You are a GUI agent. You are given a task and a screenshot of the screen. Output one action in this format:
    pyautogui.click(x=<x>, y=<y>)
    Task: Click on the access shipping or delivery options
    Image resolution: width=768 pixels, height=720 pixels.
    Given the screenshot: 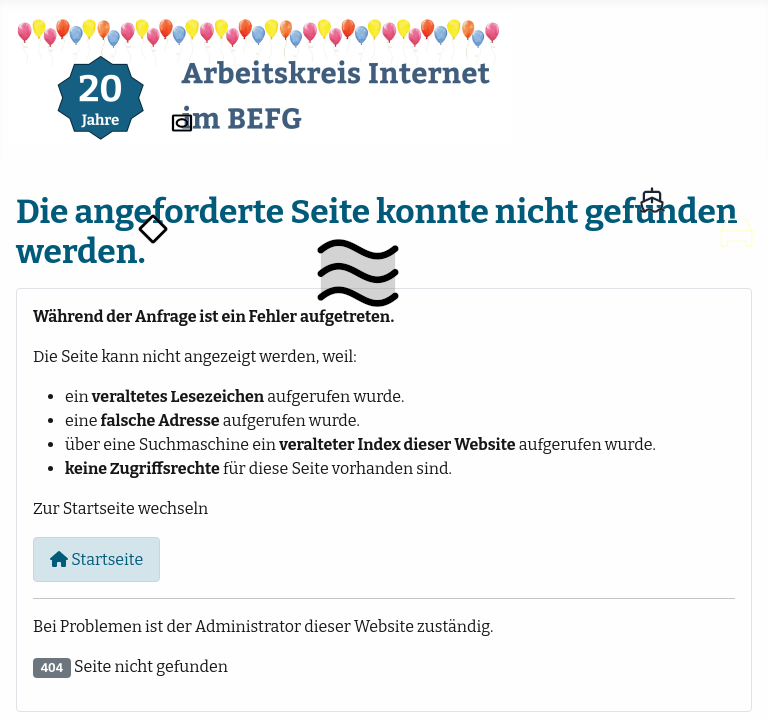 What is the action you would take?
    pyautogui.click(x=652, y=200)
    